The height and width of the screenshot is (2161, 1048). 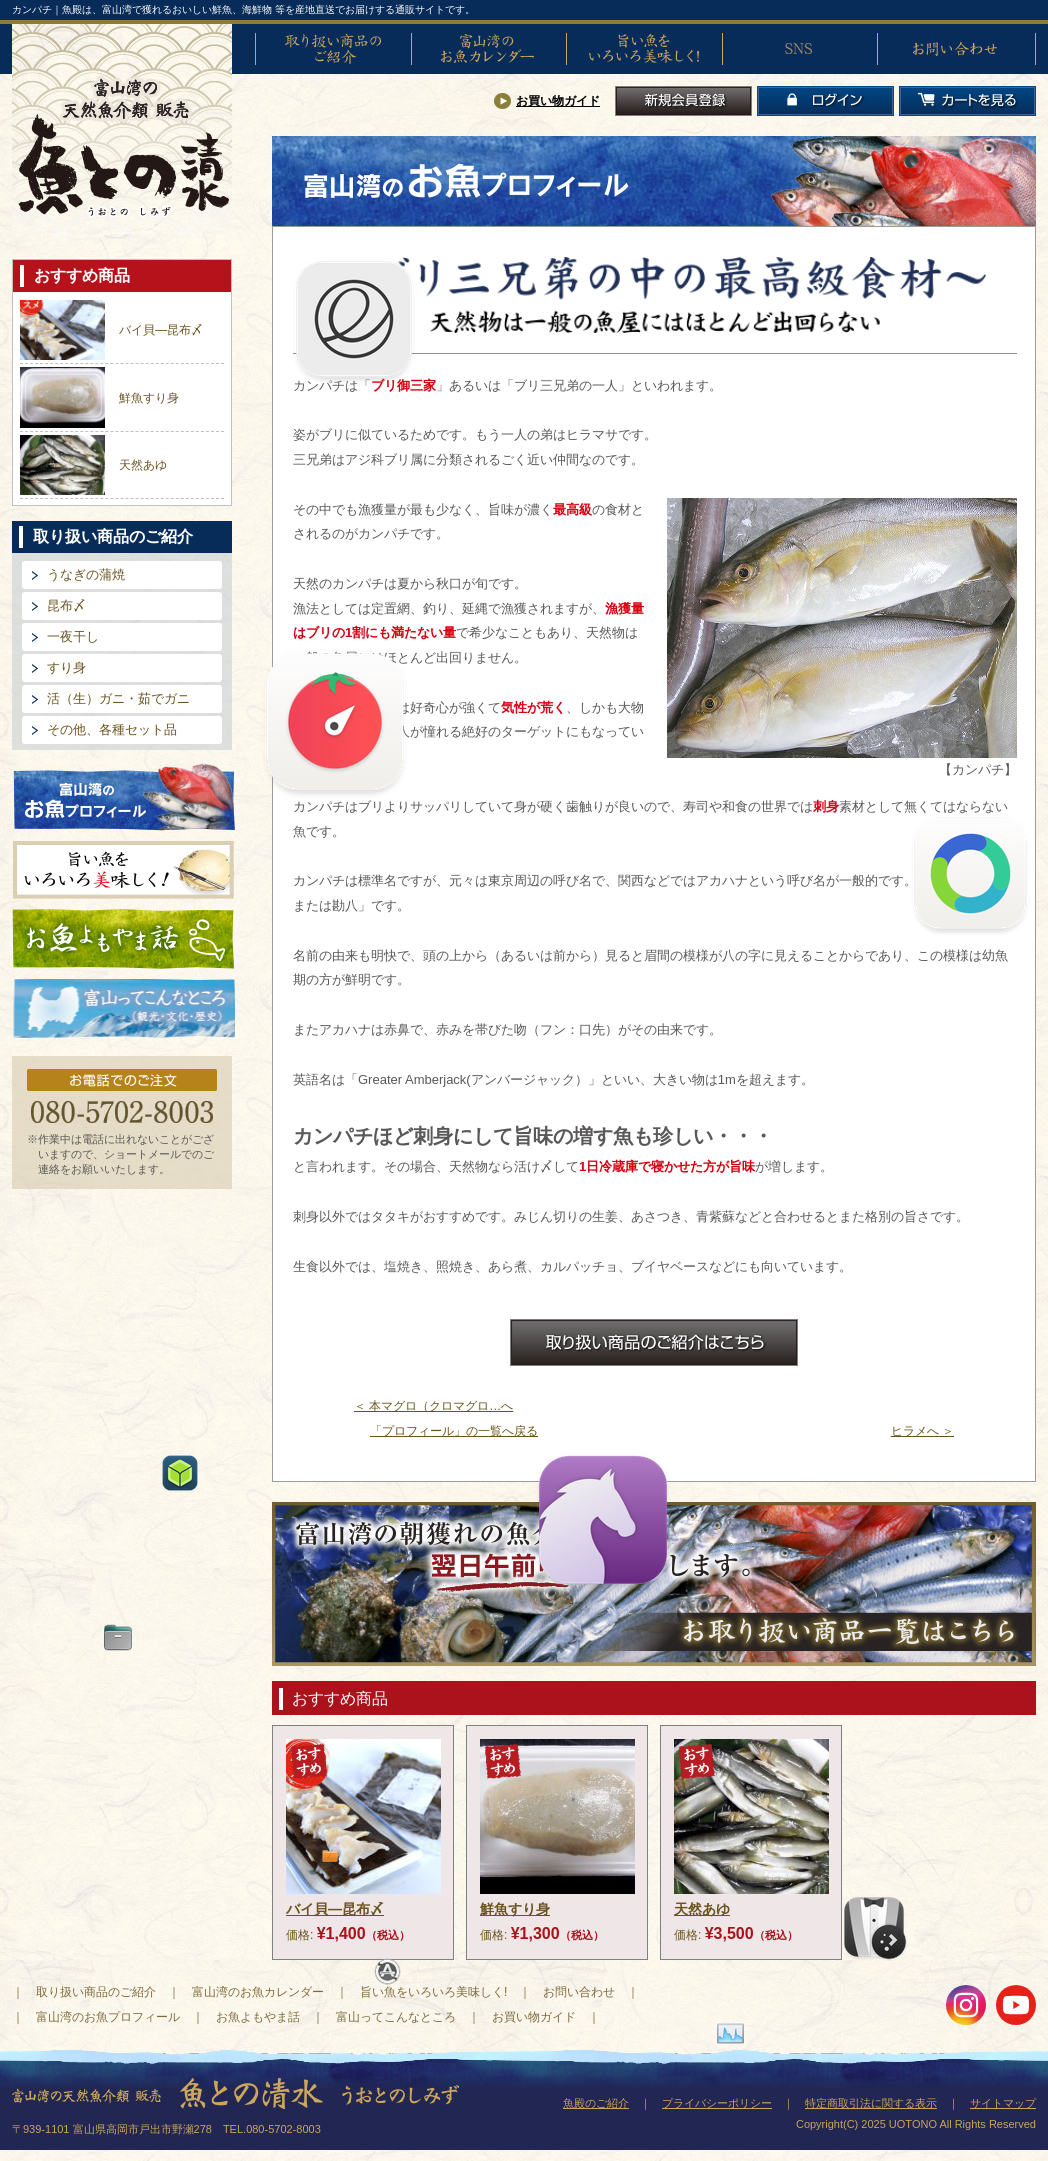 What do you see at coordinates (354, 319) in the screenshot?
I see `launch elementary OS app or settings` at bounding box center [354, 319].